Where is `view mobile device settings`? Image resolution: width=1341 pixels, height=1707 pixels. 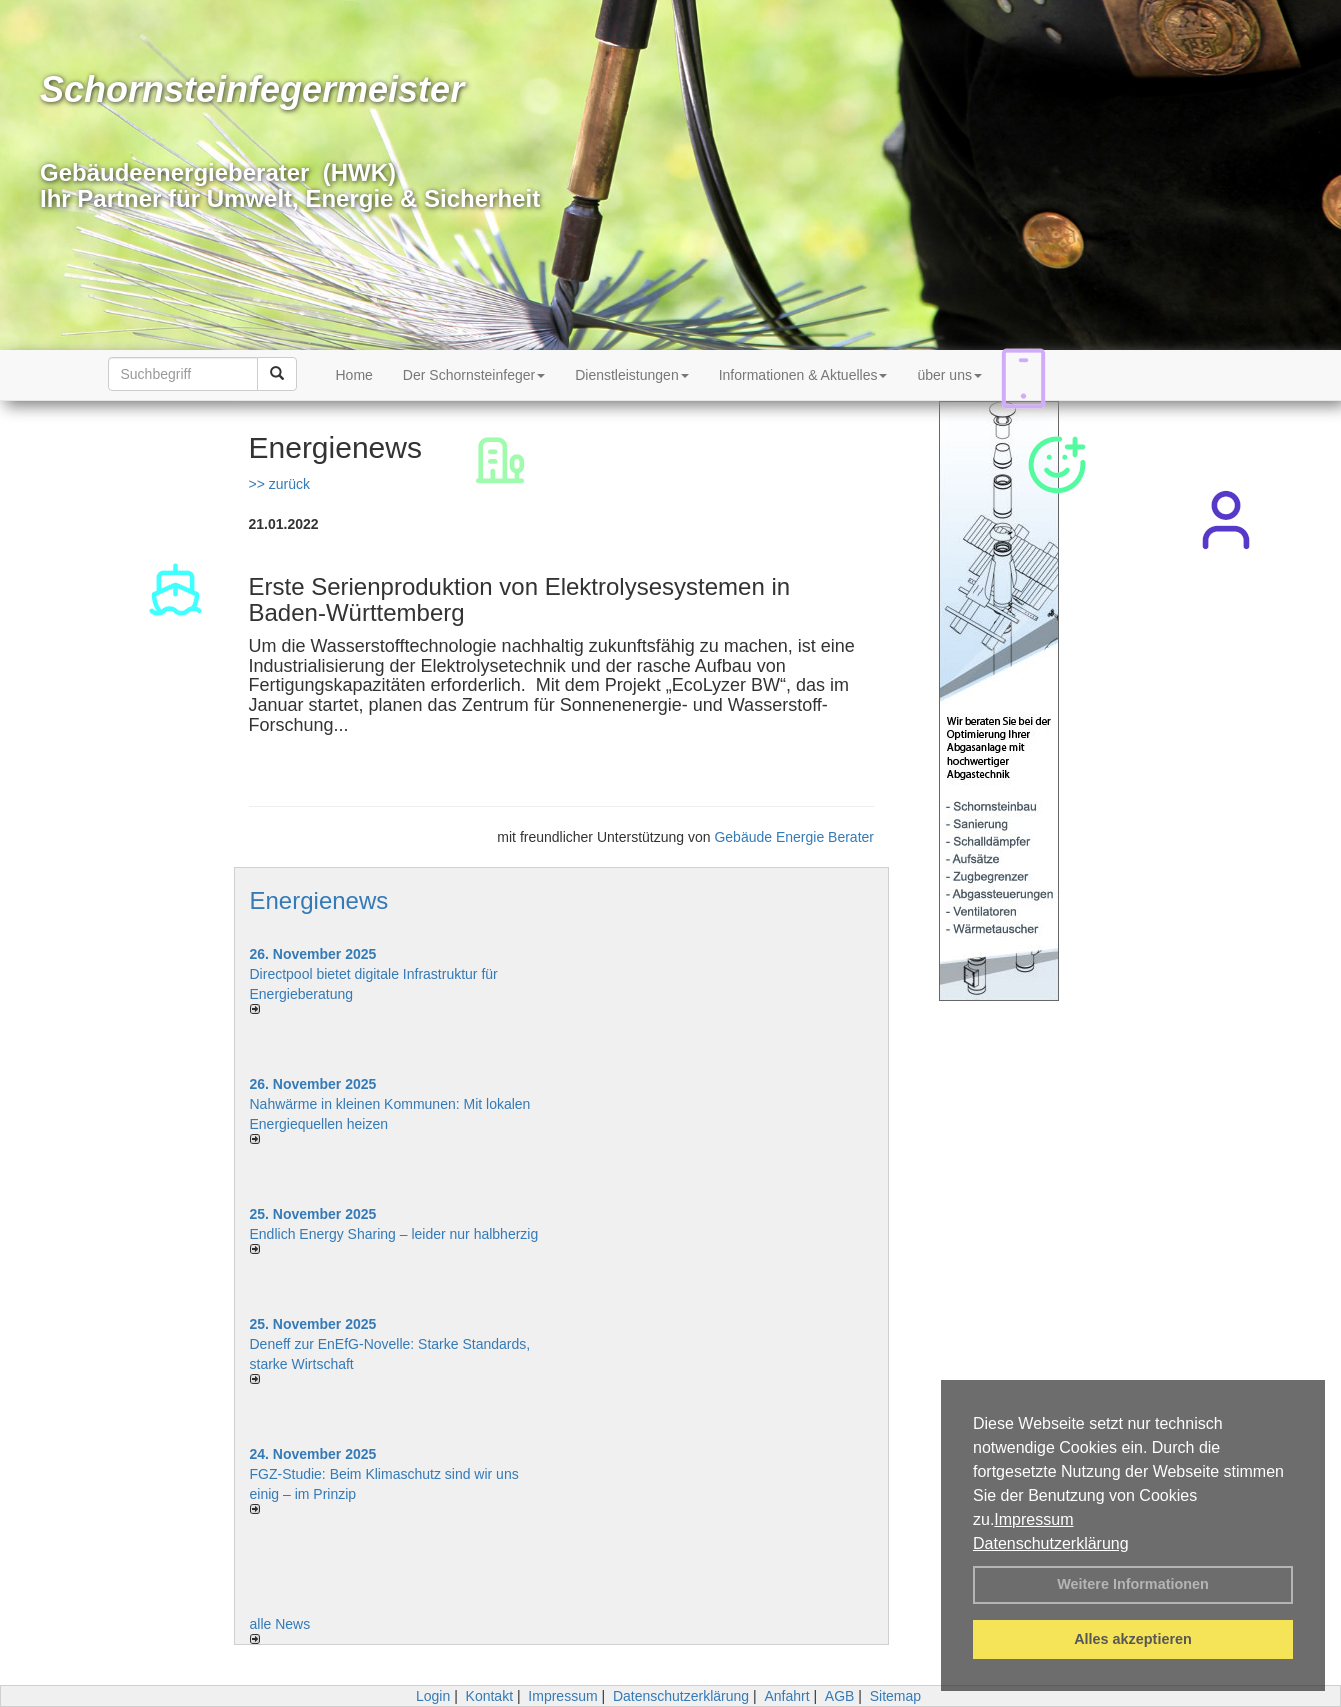 view mobile device settings is located at coordinates (1023, 378).